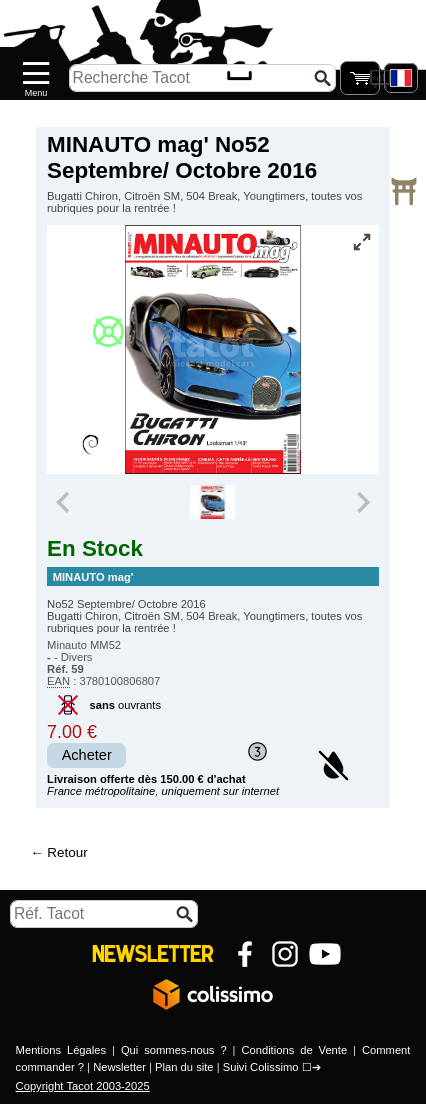 This screenshot has width=426, height=1104. I want to click on indicates Japanese culture or travel content, so click(404, 191).